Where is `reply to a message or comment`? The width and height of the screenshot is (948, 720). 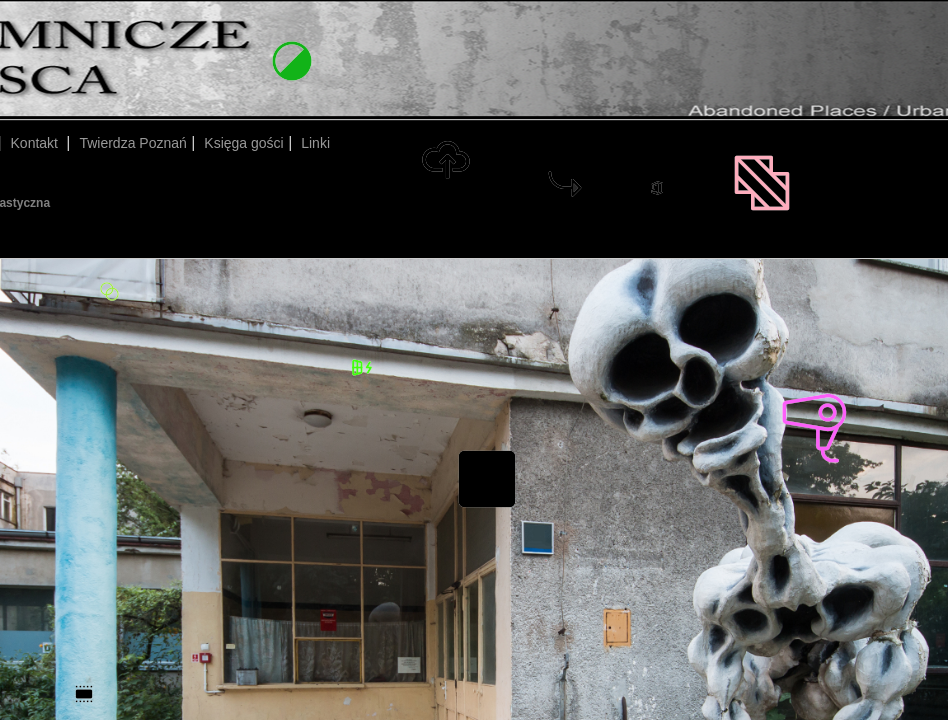 reply to a message or comment is located at coordinates (565, 184).